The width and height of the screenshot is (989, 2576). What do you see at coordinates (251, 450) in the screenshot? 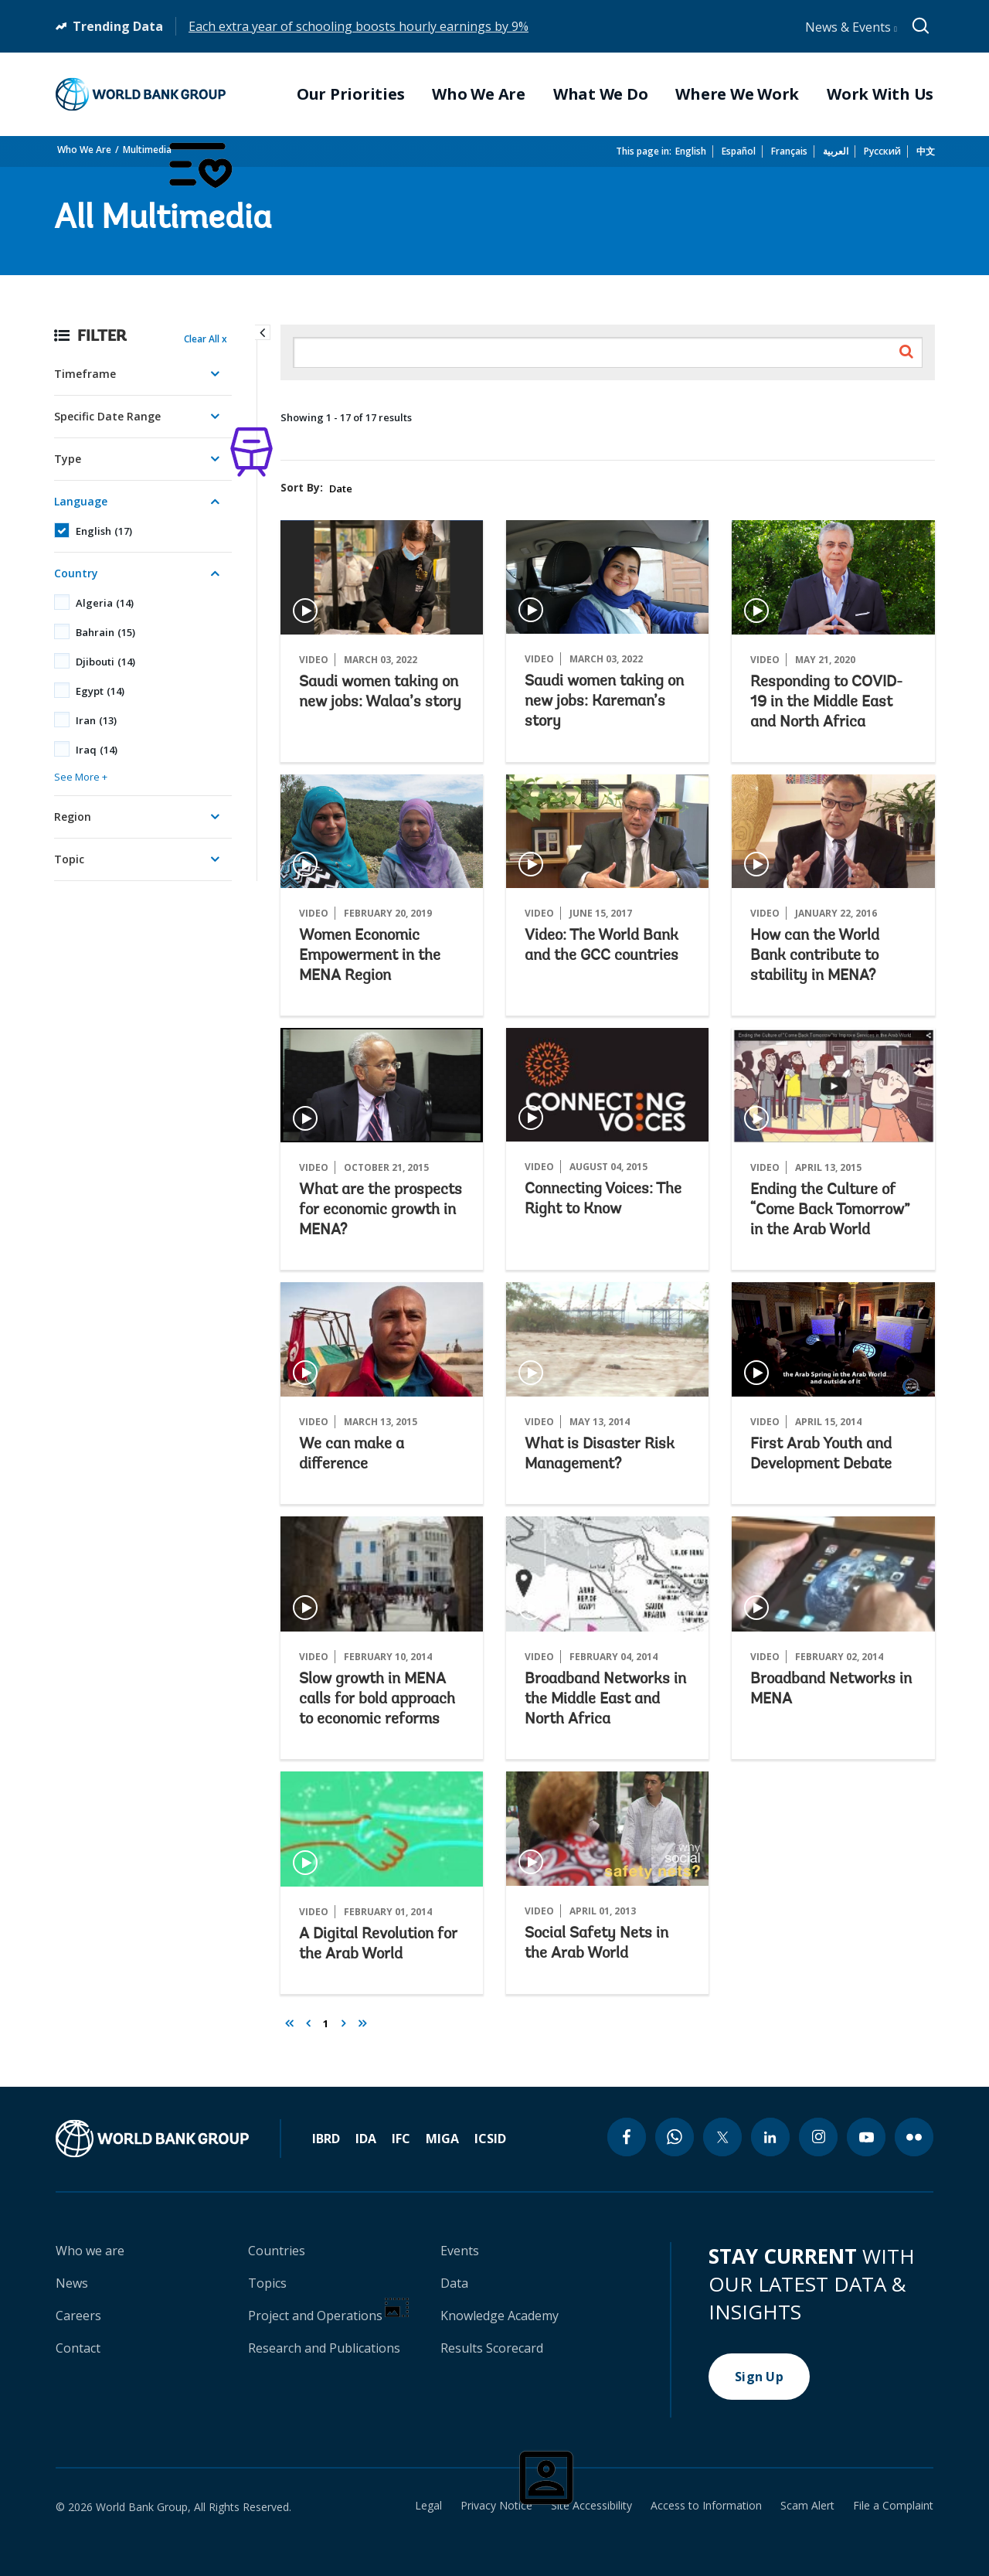
I see `view regional train schedules` at bounding box center [251, 450].